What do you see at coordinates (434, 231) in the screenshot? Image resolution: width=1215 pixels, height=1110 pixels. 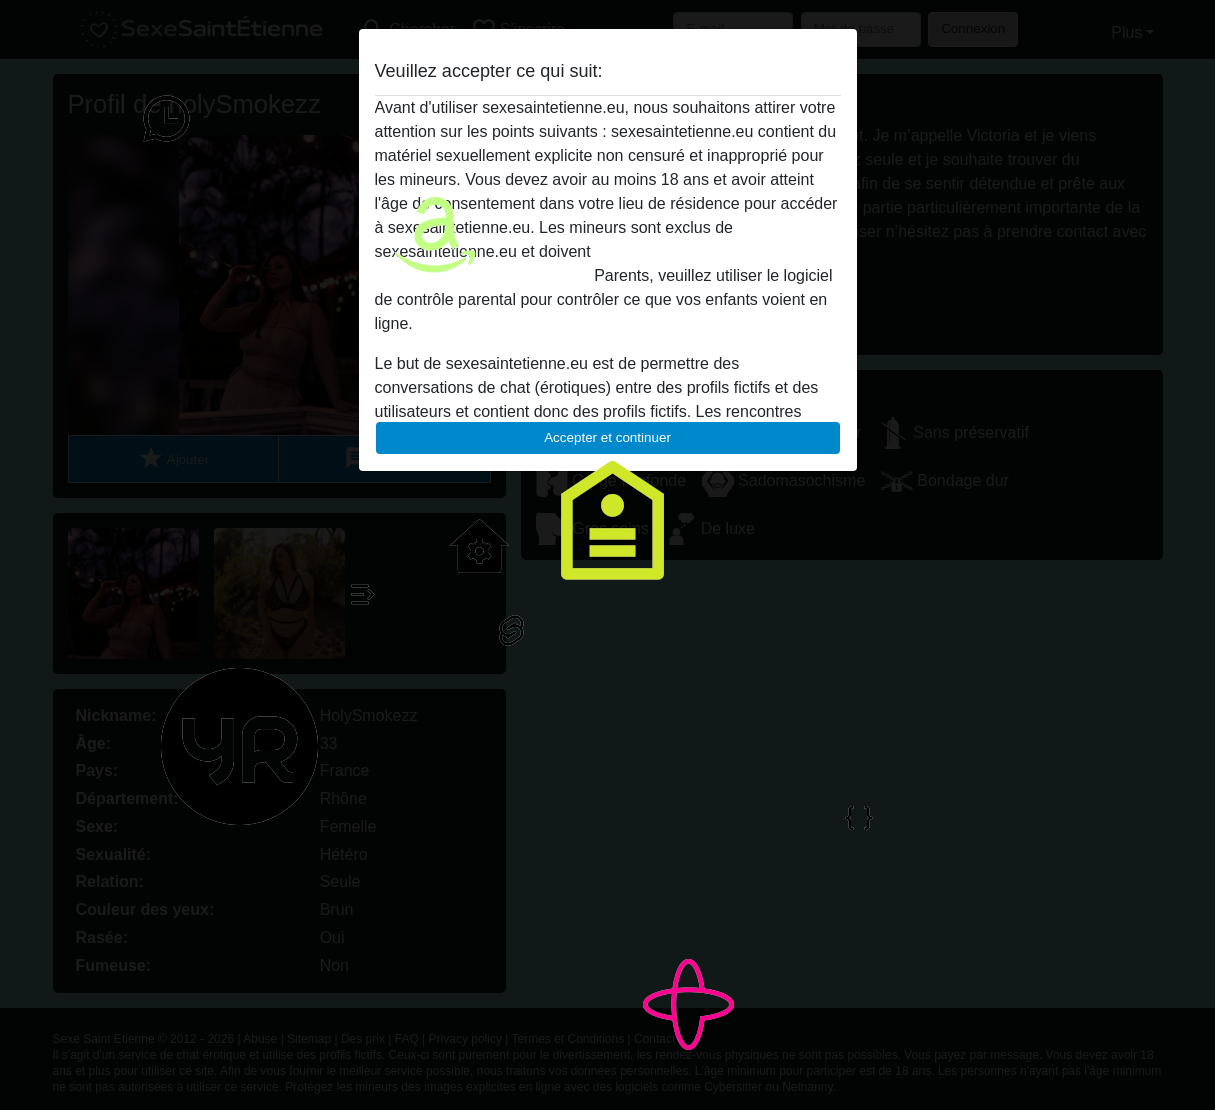 I see `open the Amazon app` at bounding box center [434, 231].